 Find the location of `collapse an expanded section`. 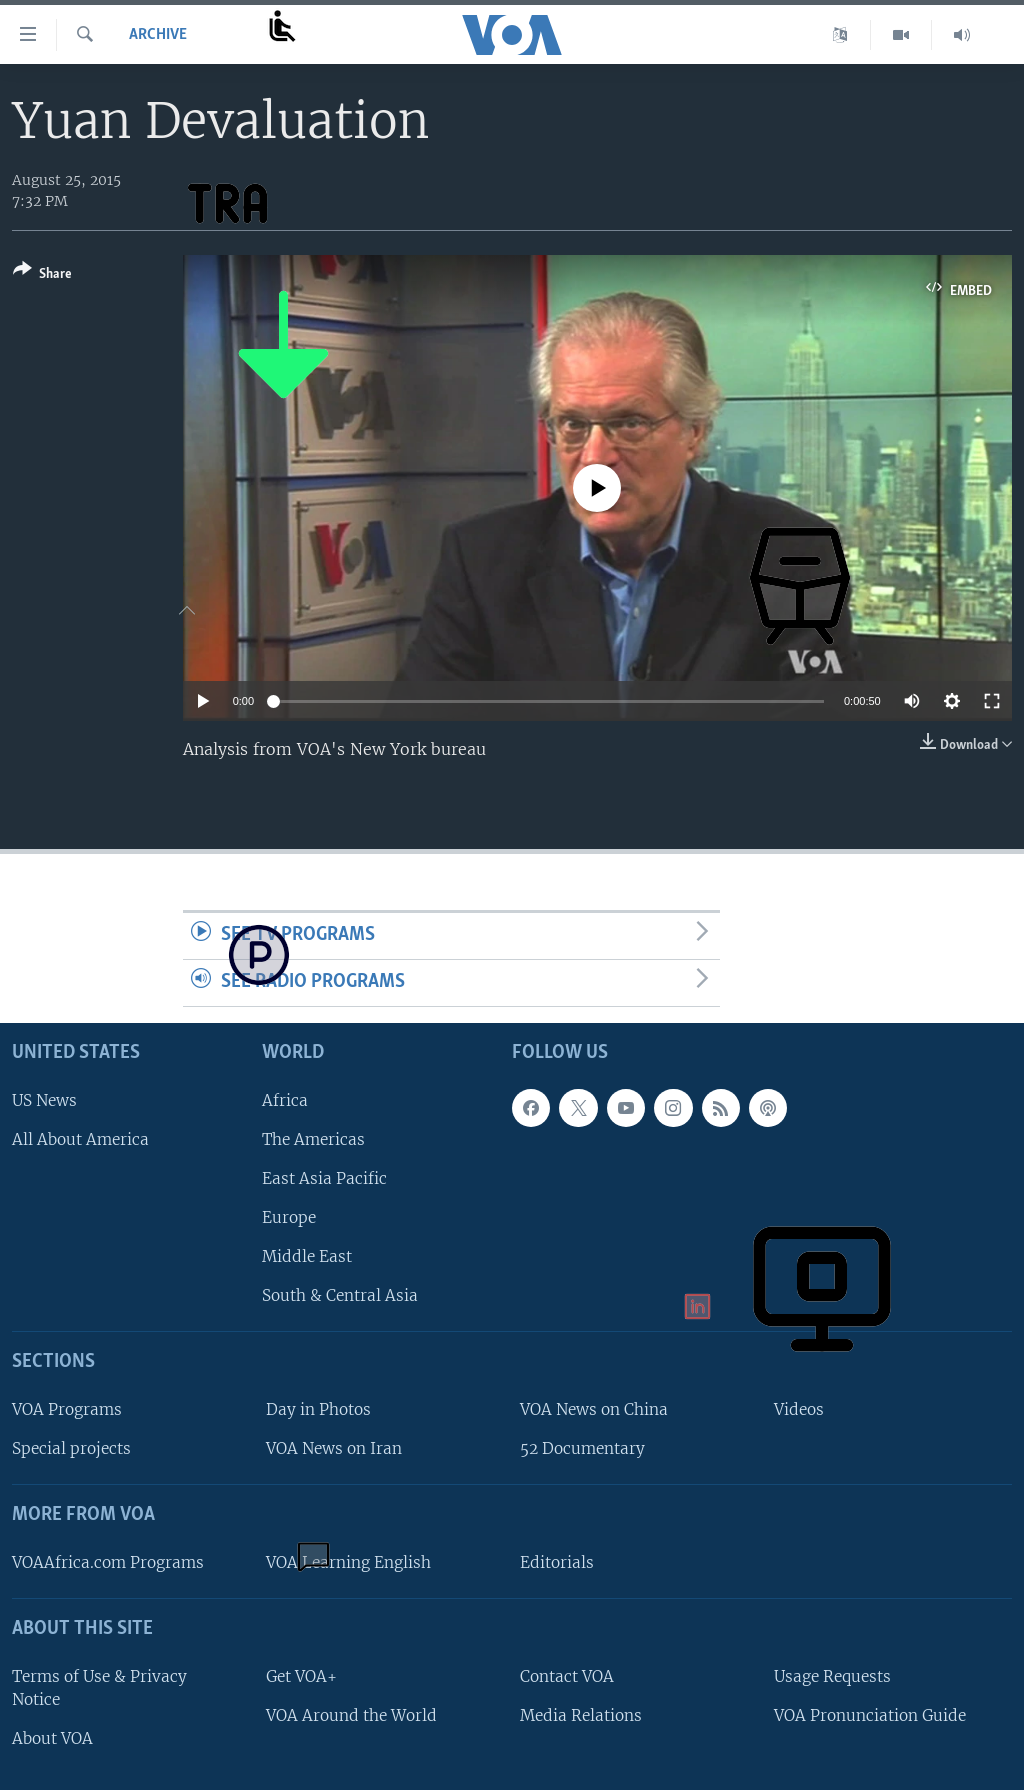

collapse an expanded section is located at coordinates (187, 611).